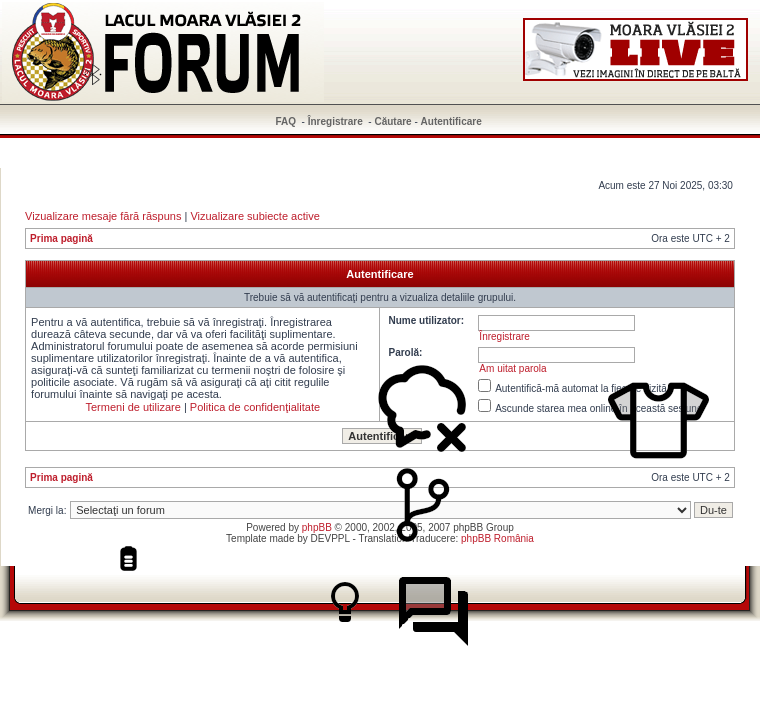 This screenshot has width=760, height=720. What do you see at coordinates (658, 420) in the screenshot?
I see `browse clothing or apparel items` at bounding box center [658, 420].